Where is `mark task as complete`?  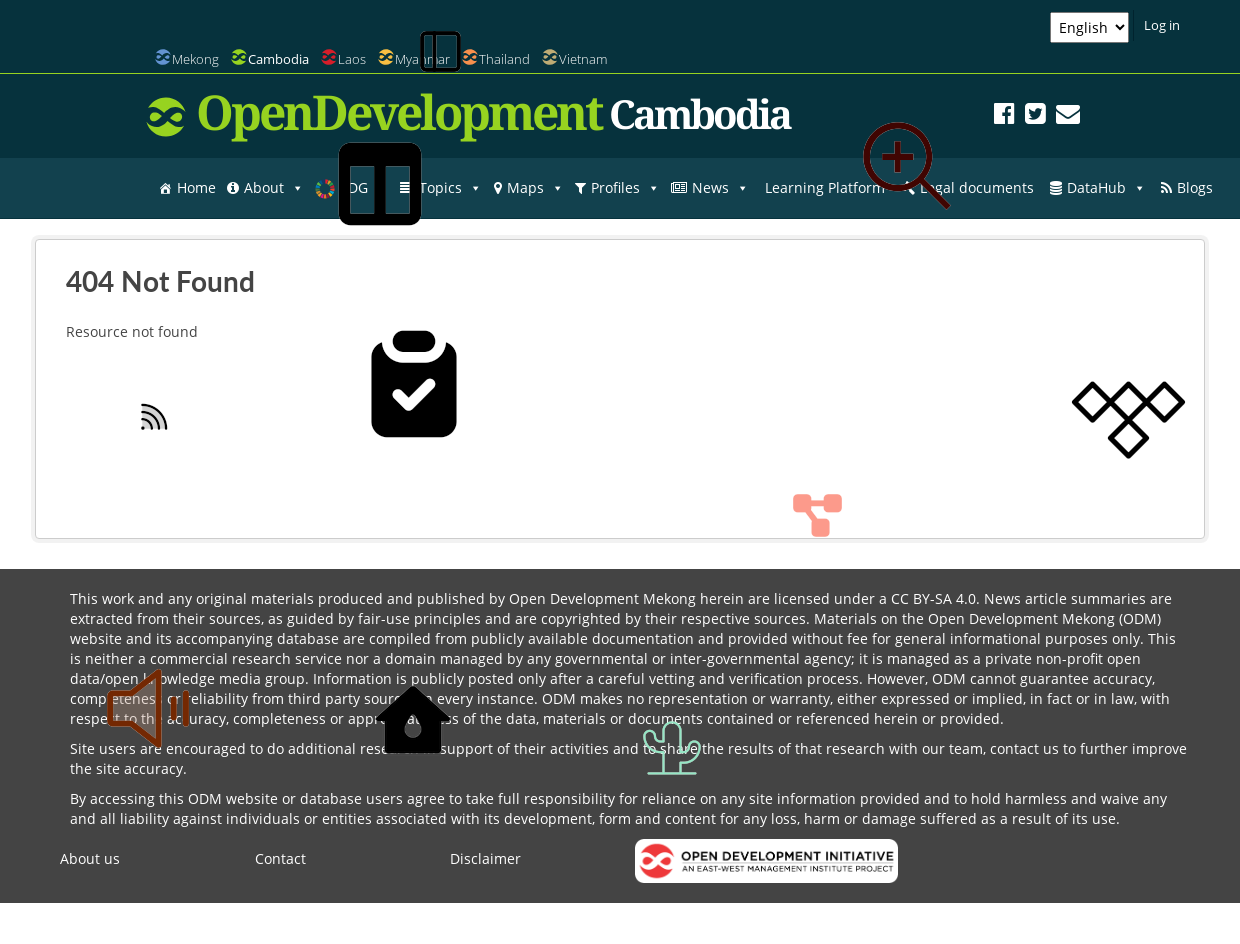
mark task as complete is located at coordinates (414, 384).